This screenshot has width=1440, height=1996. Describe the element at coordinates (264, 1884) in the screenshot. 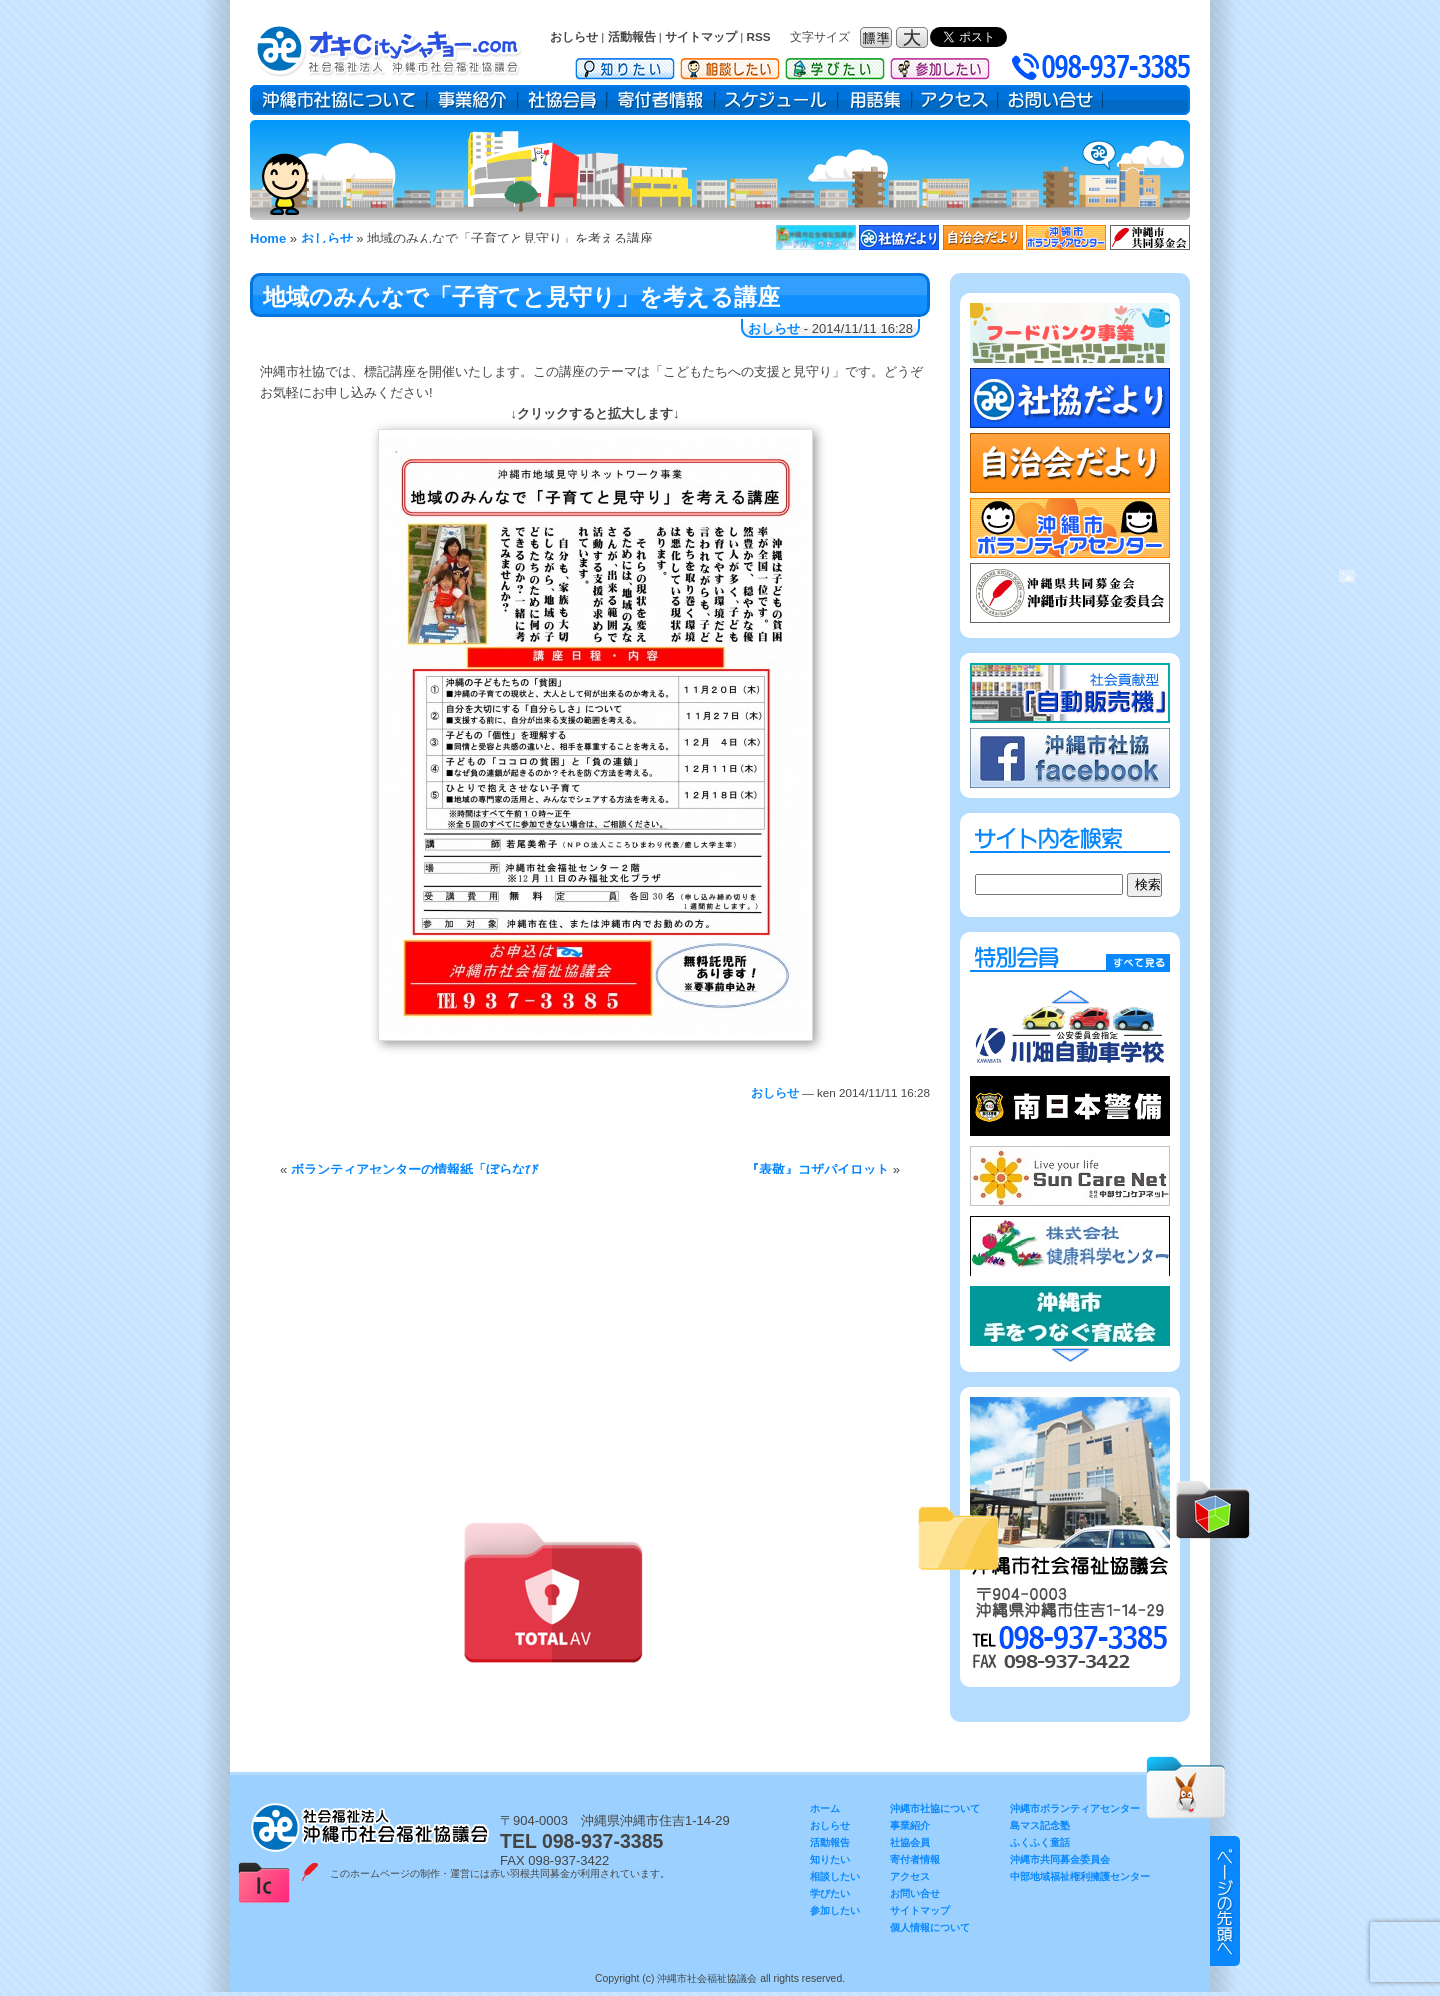

I see `open folder containing Adobe InCopy files` at that location.